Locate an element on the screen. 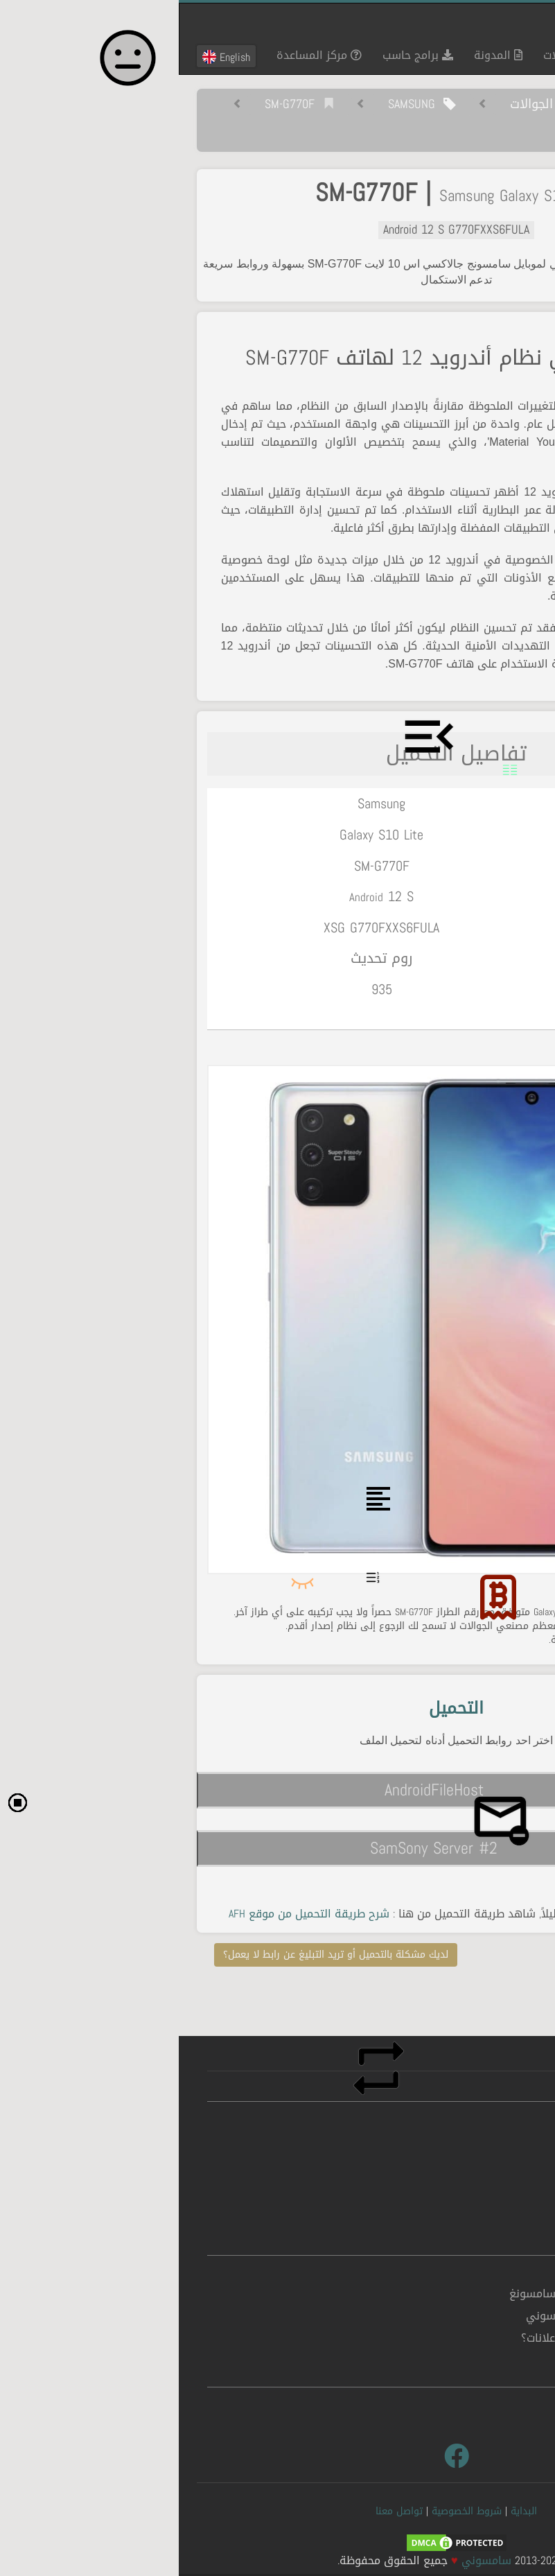  stop media playback is located at coordinates (17, 1802).